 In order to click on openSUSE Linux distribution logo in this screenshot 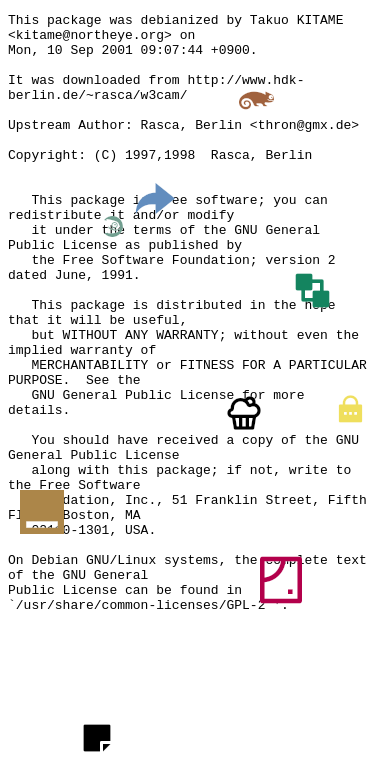, I will do `click(113, 226)`.